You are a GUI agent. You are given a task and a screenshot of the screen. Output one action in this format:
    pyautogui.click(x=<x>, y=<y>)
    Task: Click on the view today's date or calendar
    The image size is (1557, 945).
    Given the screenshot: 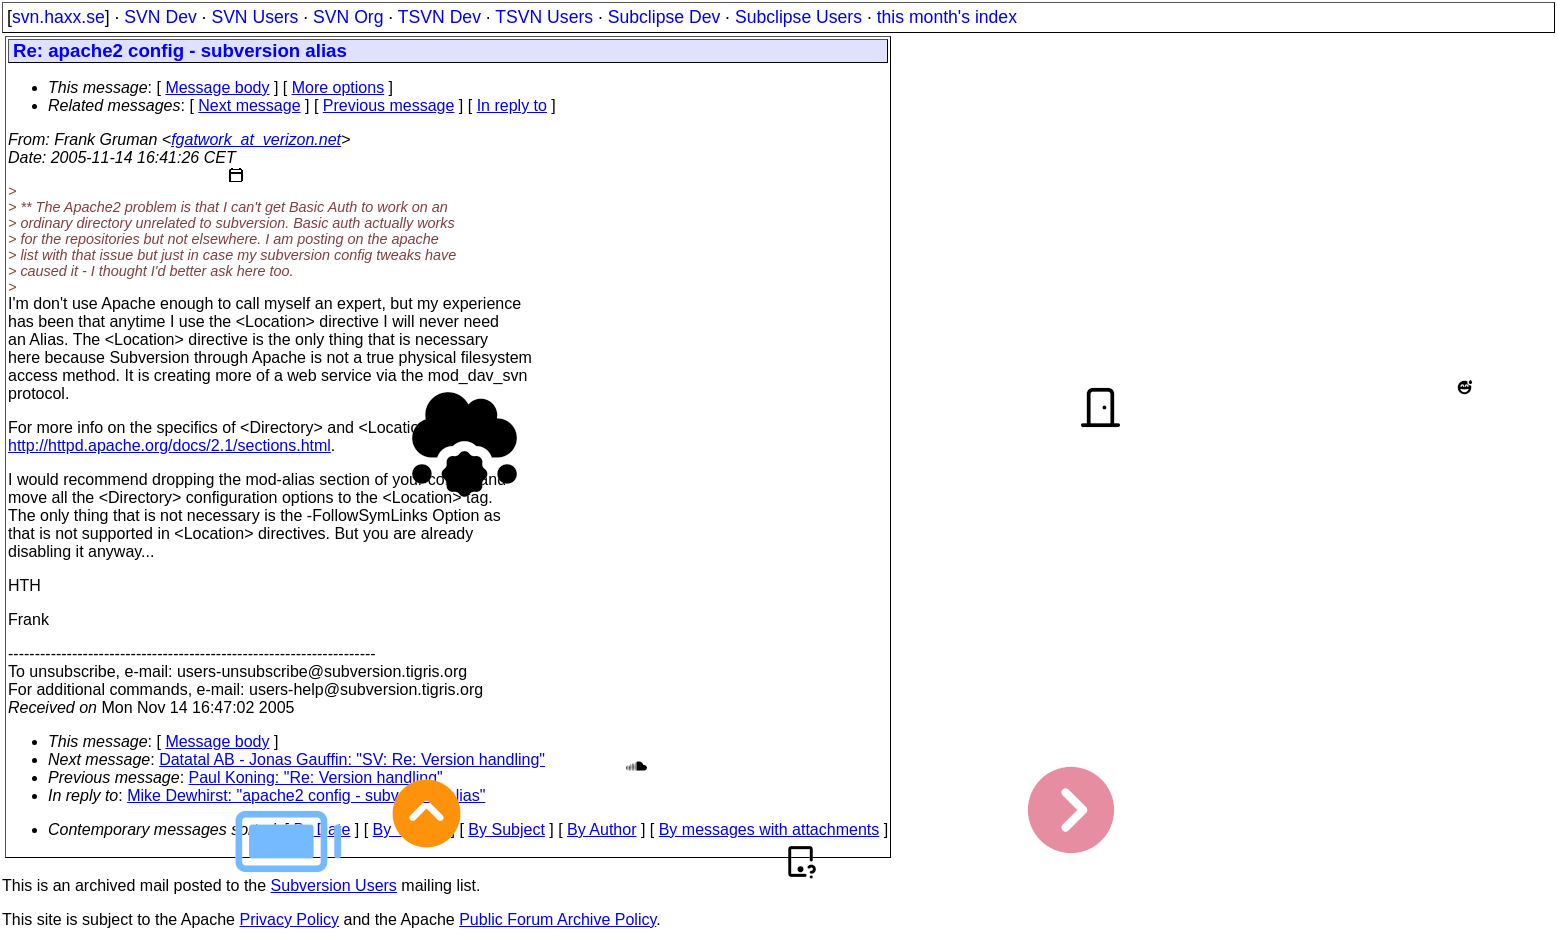 What is the action you would take?
    pyautogui.click(x=236, y=175)
    